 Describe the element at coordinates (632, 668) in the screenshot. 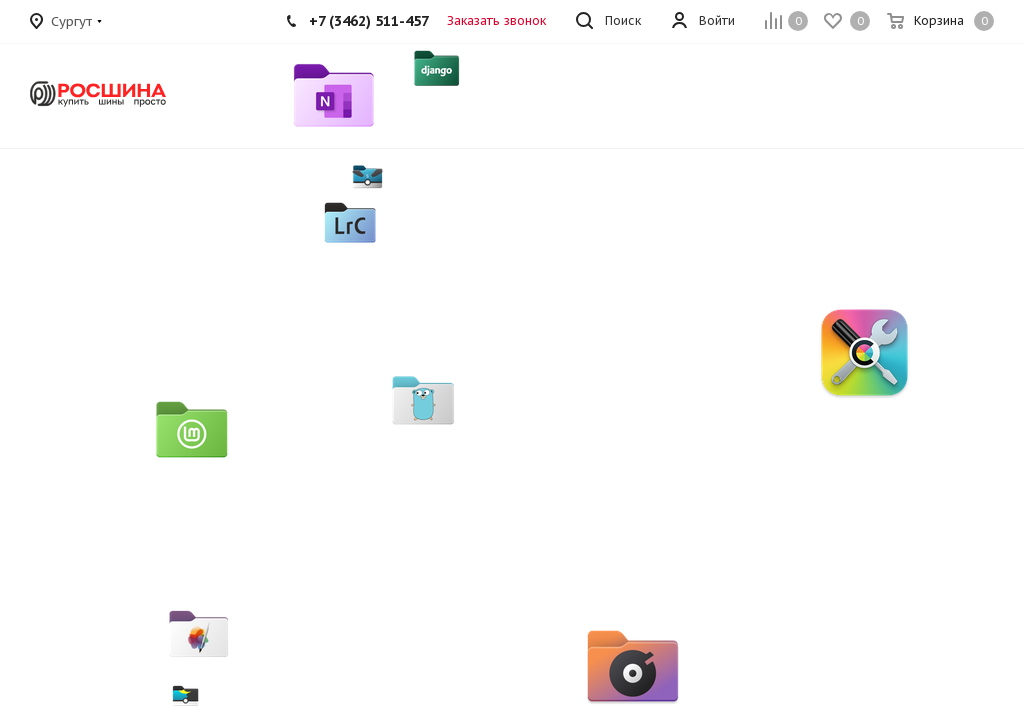

I see `open your music folder` at that location.